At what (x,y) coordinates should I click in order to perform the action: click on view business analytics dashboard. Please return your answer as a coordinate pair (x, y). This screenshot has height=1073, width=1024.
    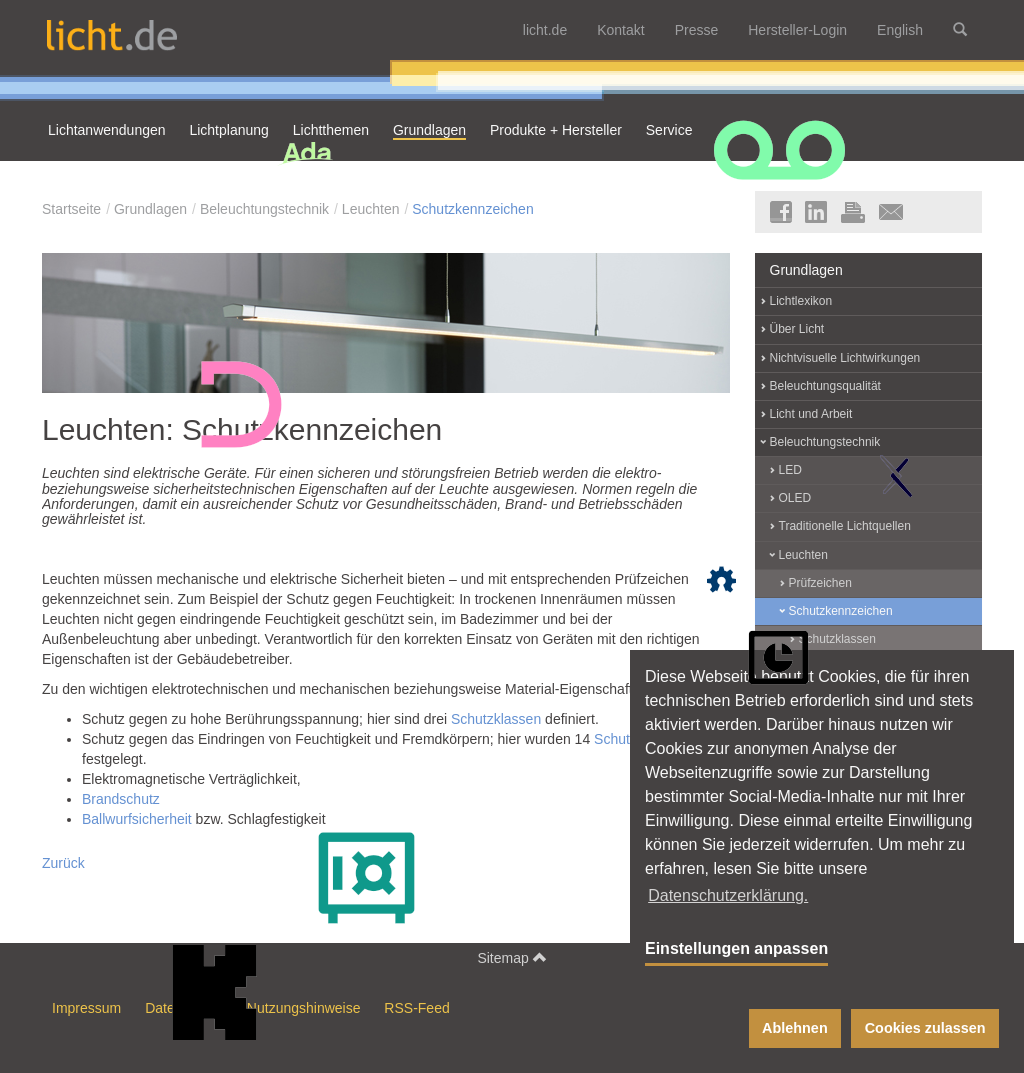
    Looking at the image, I should click on (778, 657).